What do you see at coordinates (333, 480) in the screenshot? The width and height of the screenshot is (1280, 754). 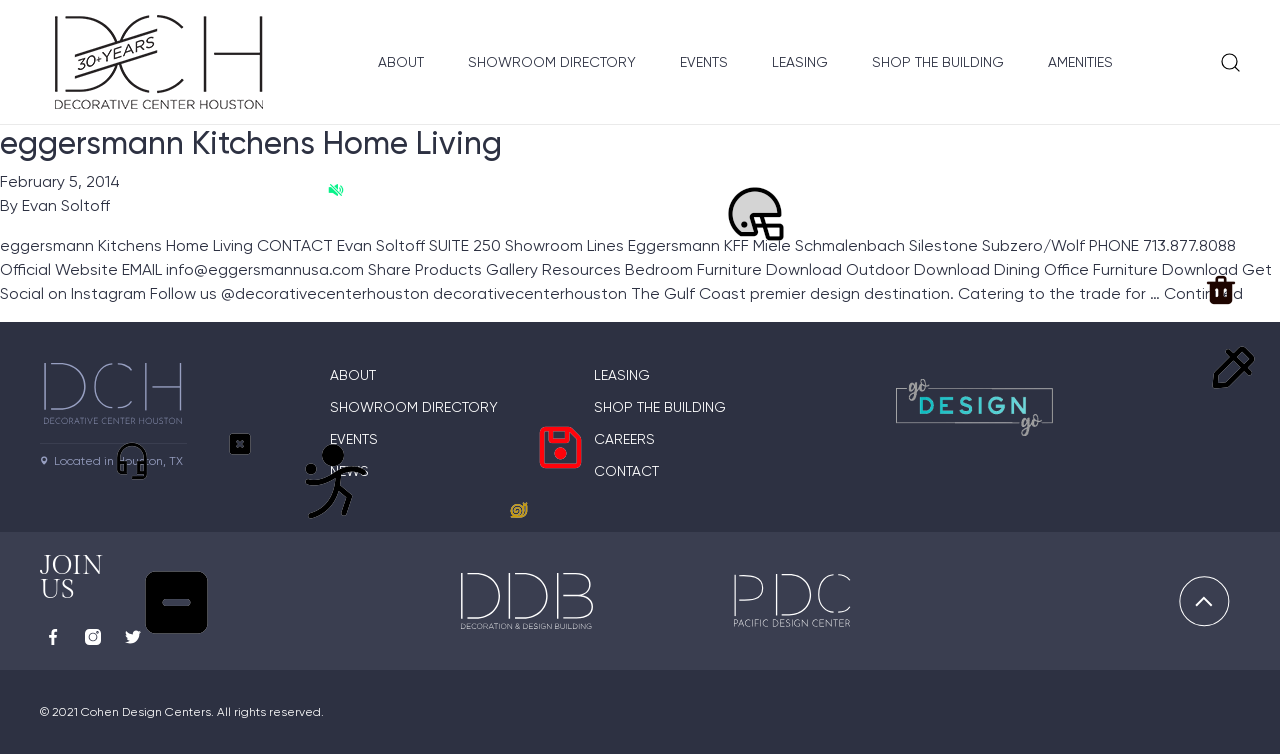 I see `access sports or athletic activities` at bounding box center [333, 480].